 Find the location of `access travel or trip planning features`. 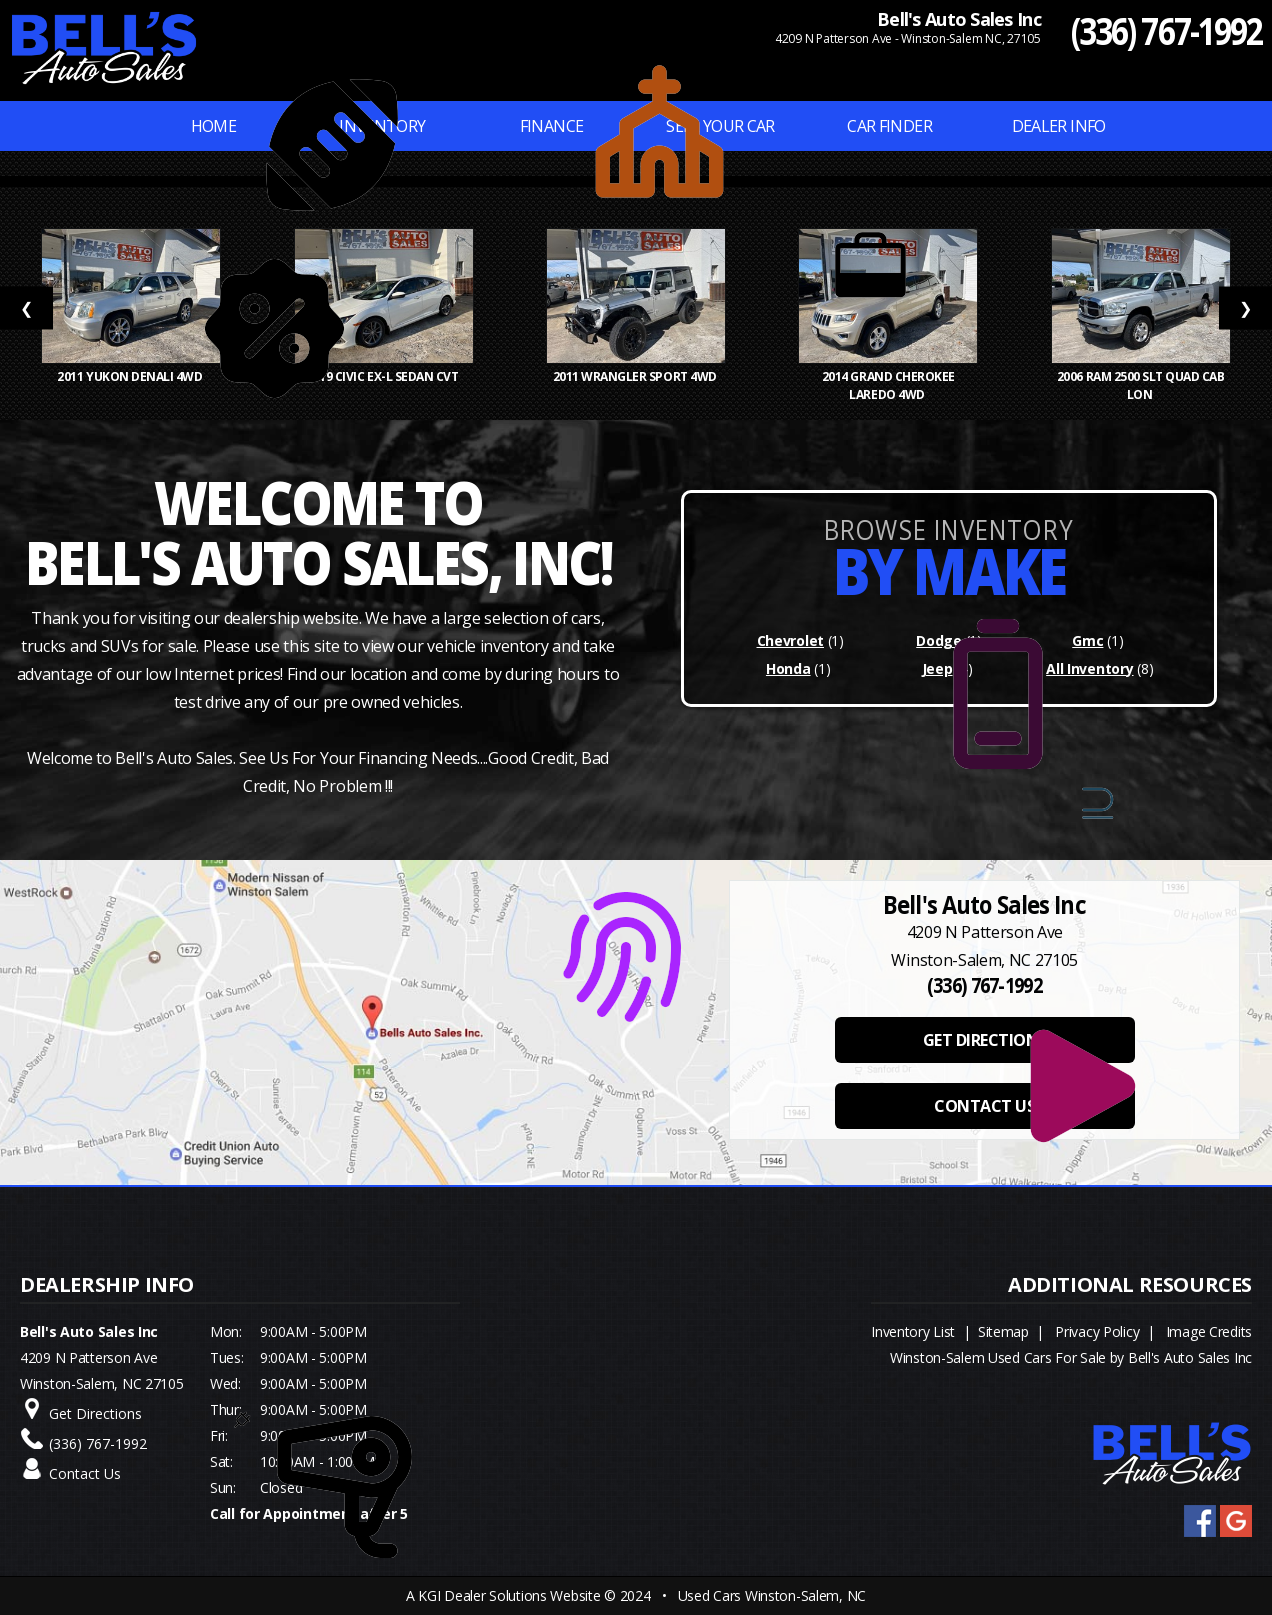

access travel or trip planning features is located at coordinates (870, 267).